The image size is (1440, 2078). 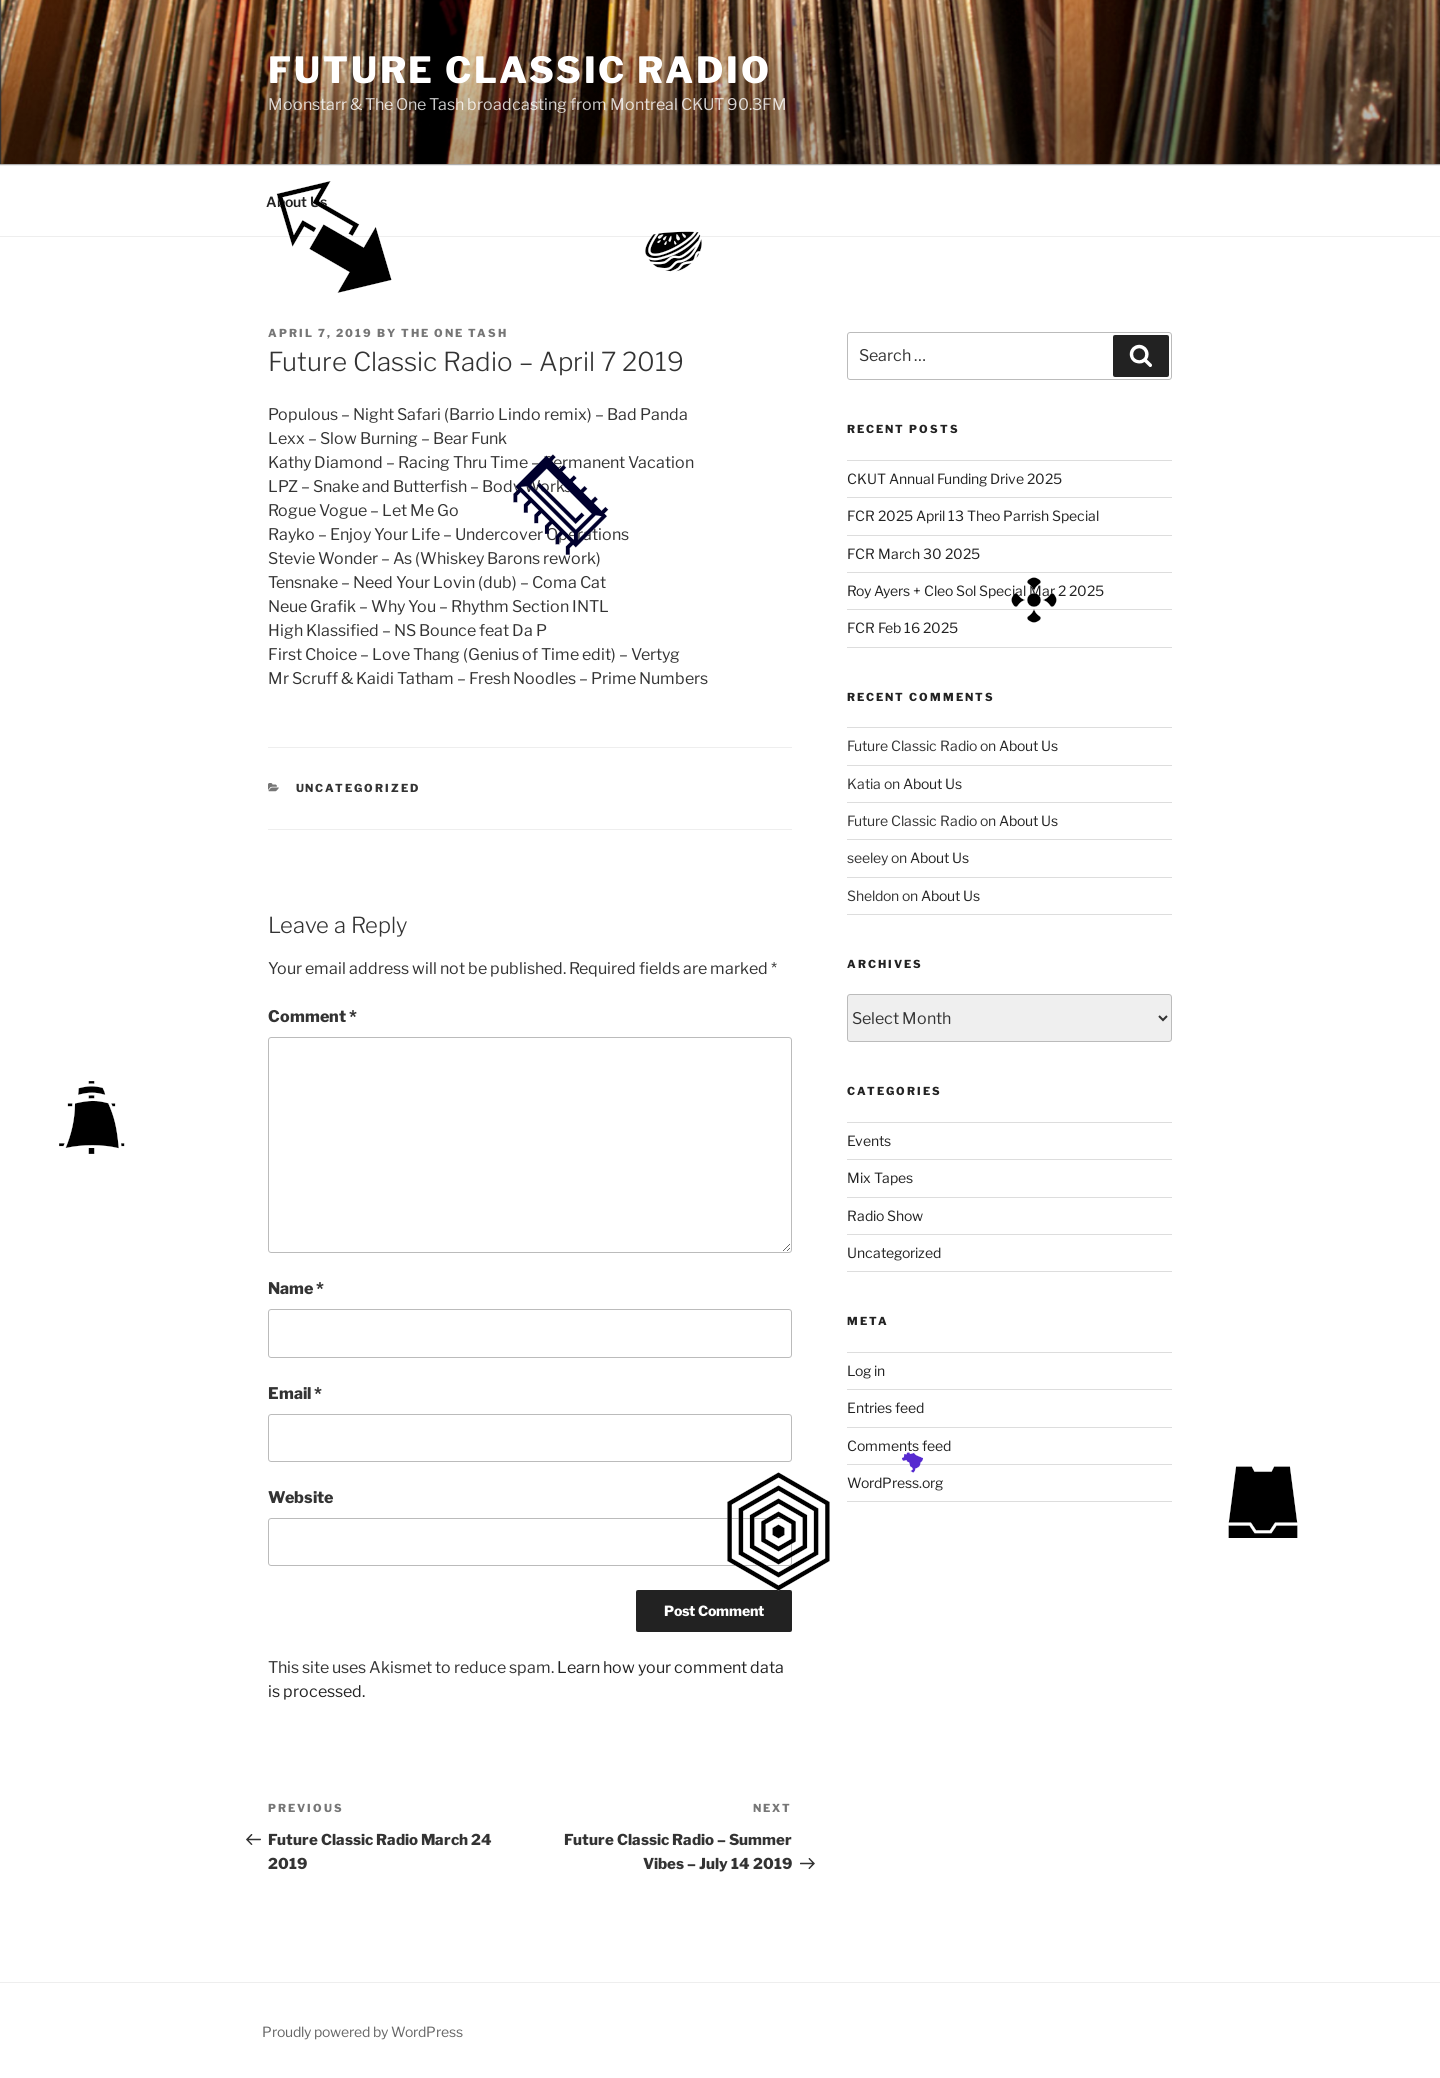 What do you see at coordinates (778, 1531) in the screenshot?
I see `access layered or nested game structures` at bounding box center [778, 1531].